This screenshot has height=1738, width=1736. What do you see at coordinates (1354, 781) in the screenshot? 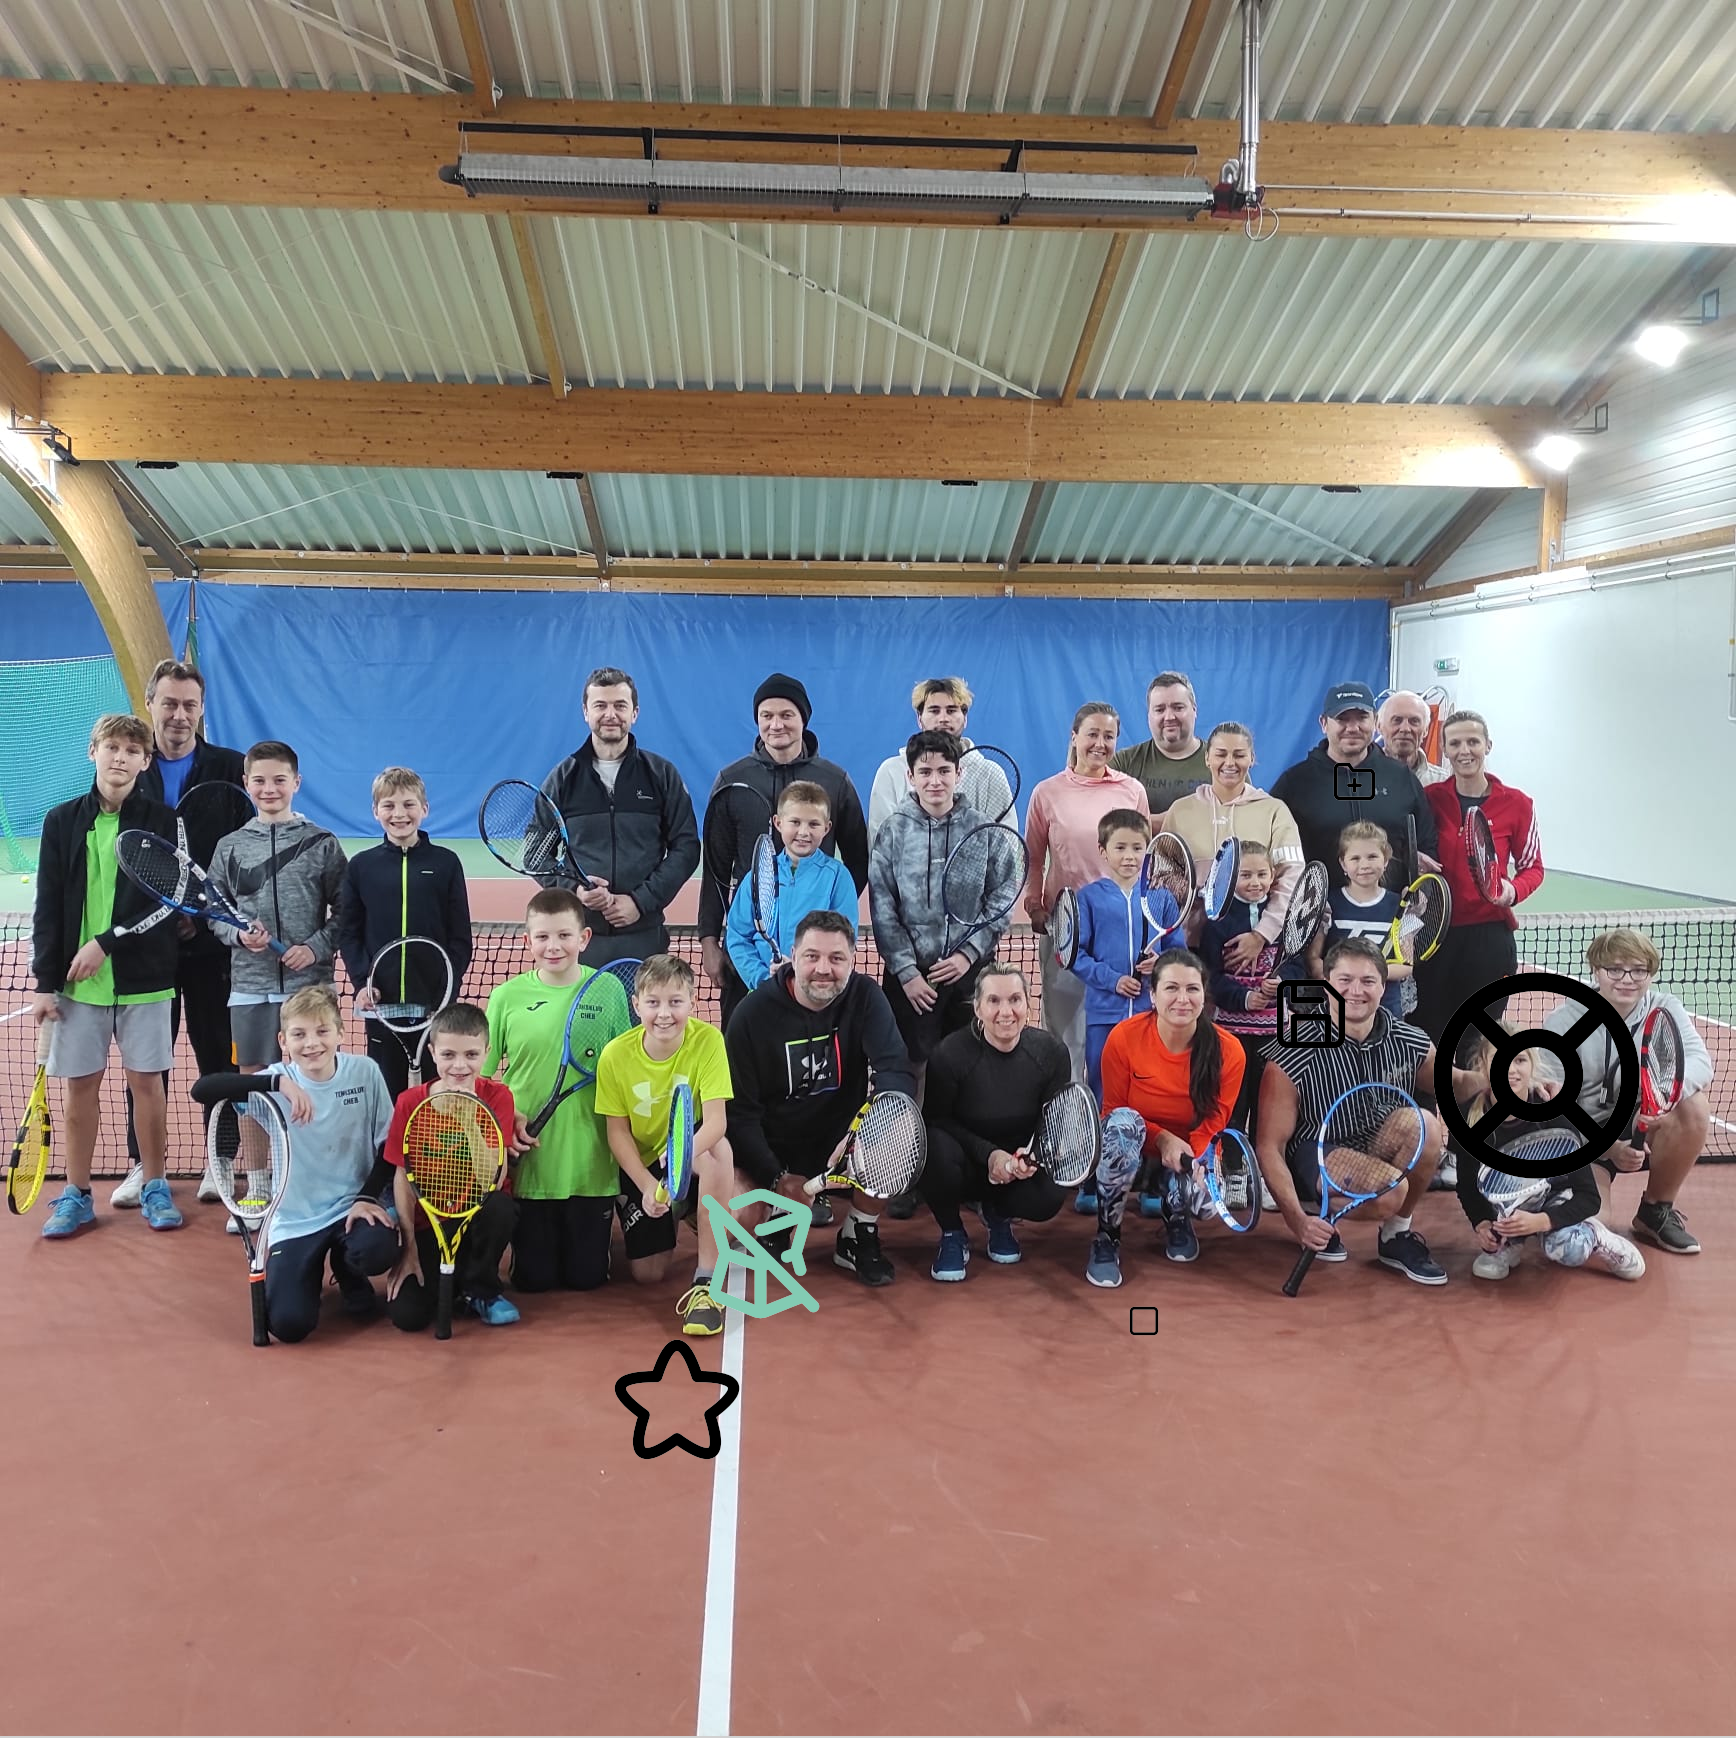
I see `create a new folder` at bounding box center [1354, 781].